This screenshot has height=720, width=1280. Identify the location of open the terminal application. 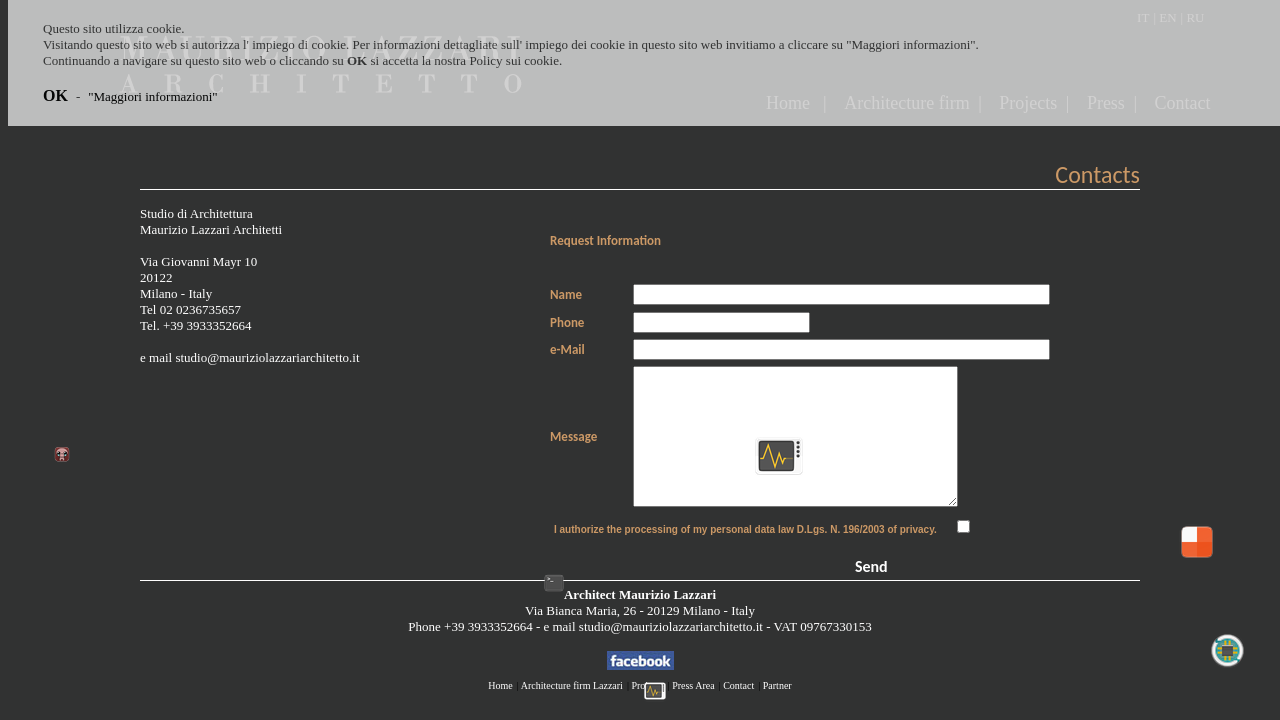
(554, 583).